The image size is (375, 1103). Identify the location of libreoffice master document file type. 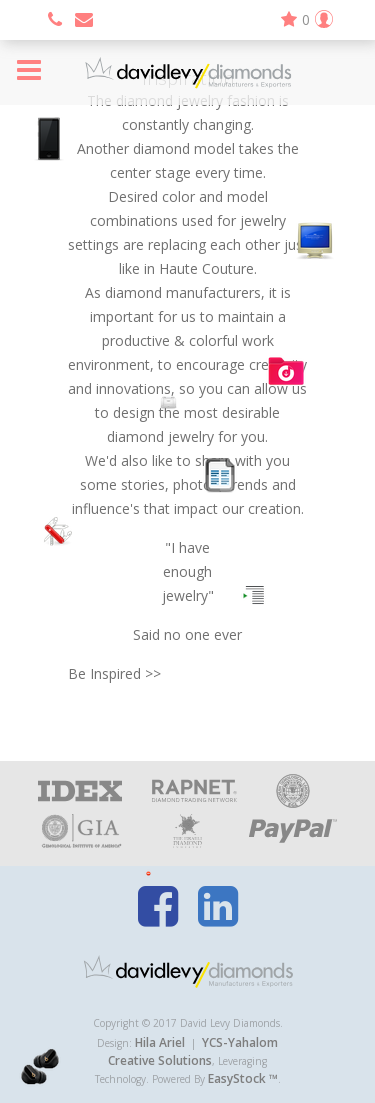
(220, 475).